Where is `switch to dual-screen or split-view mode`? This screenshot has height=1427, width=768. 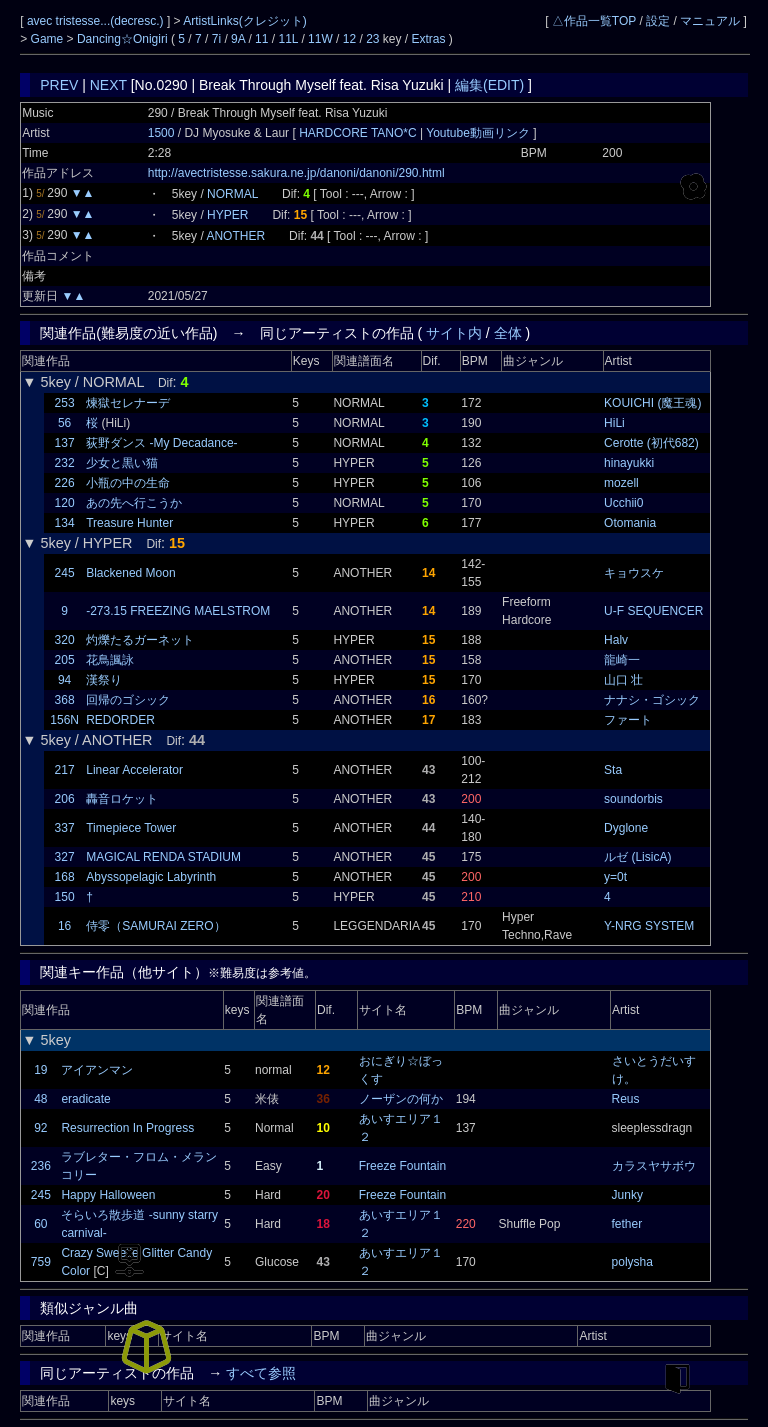 switch to dual-screen or split-view mode is located at coordinates (677, 1377).